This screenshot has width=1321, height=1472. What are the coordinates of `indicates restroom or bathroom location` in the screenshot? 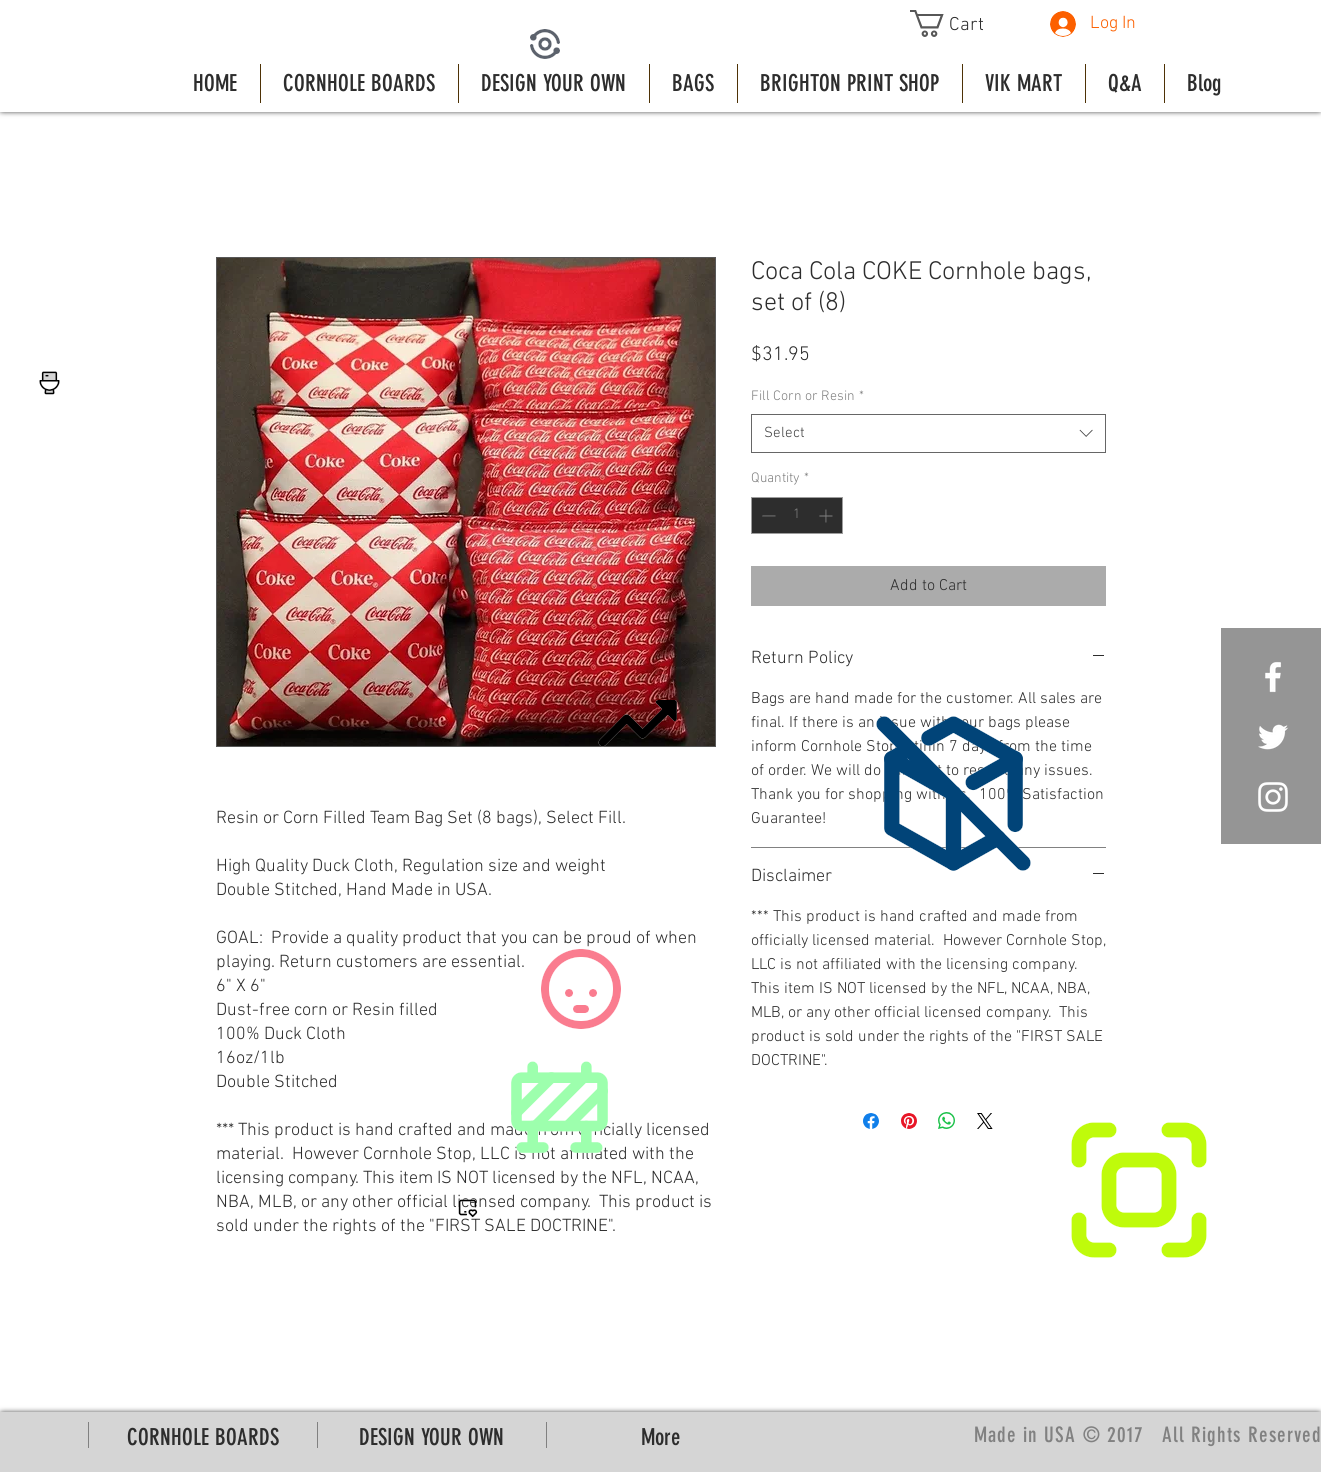 It's located at (49, 382).